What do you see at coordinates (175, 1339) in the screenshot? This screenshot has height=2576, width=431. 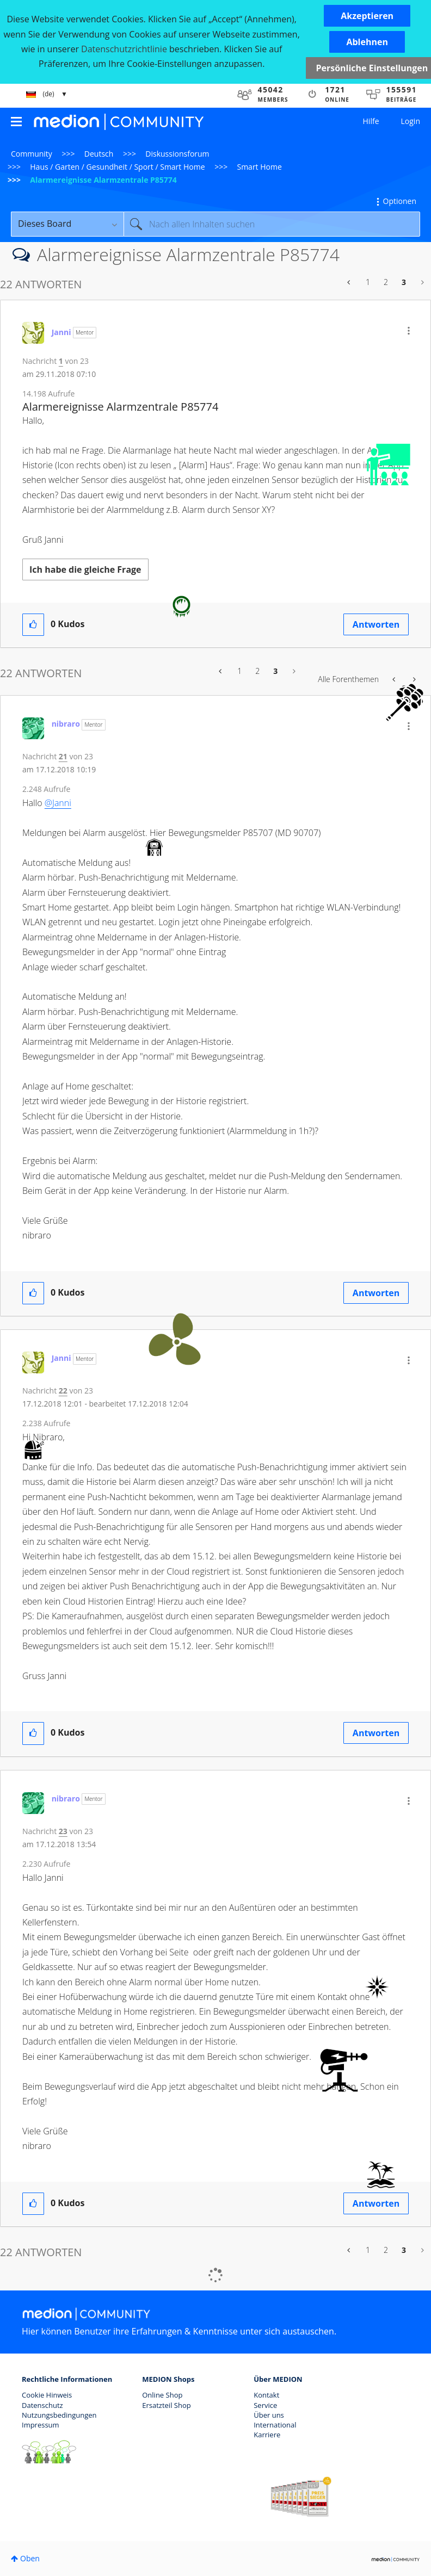 I see `access boat or marine vehicle settings` at bounding box center [175, 1339].